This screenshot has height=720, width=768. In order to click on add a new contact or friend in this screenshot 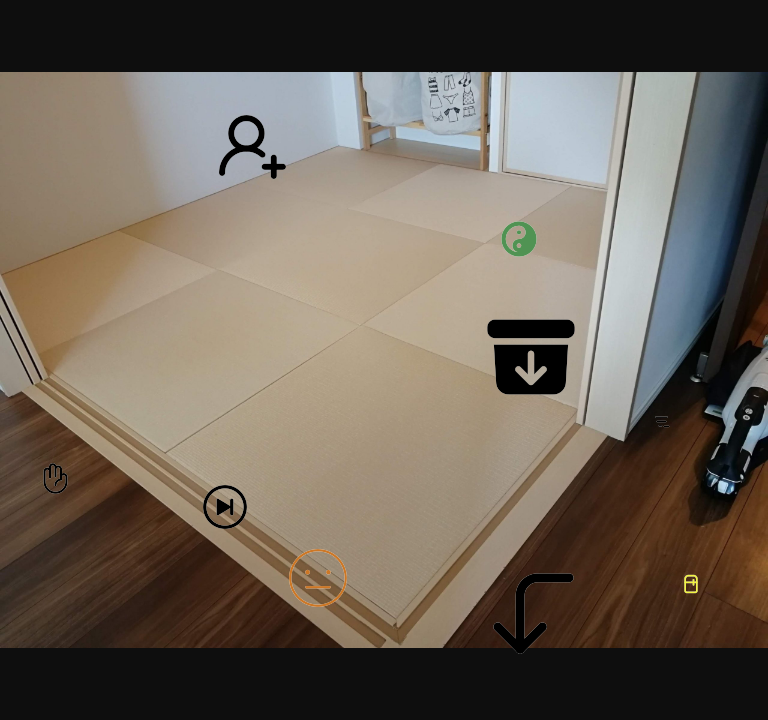, I will do `click(252, 145)`.